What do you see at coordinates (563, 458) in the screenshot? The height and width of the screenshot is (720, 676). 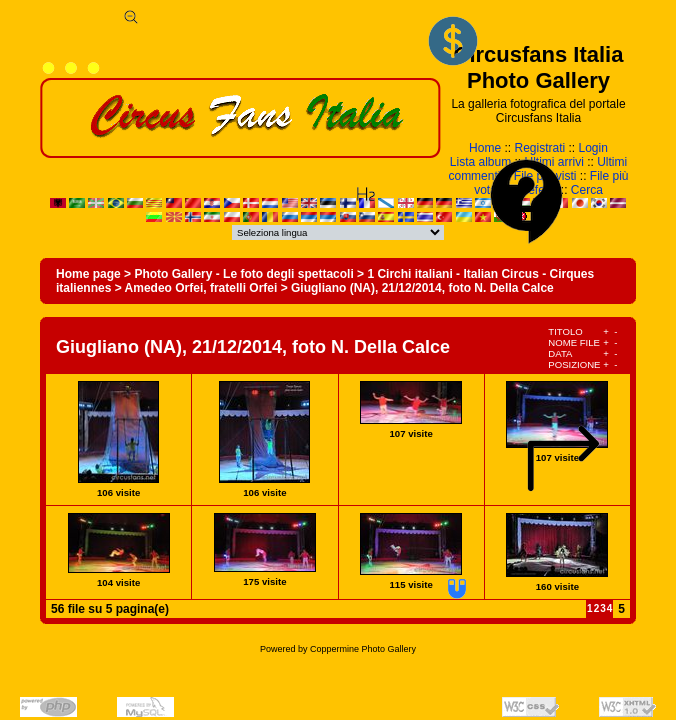 I see `redirect or forward content` at bounding box center [563, 458].